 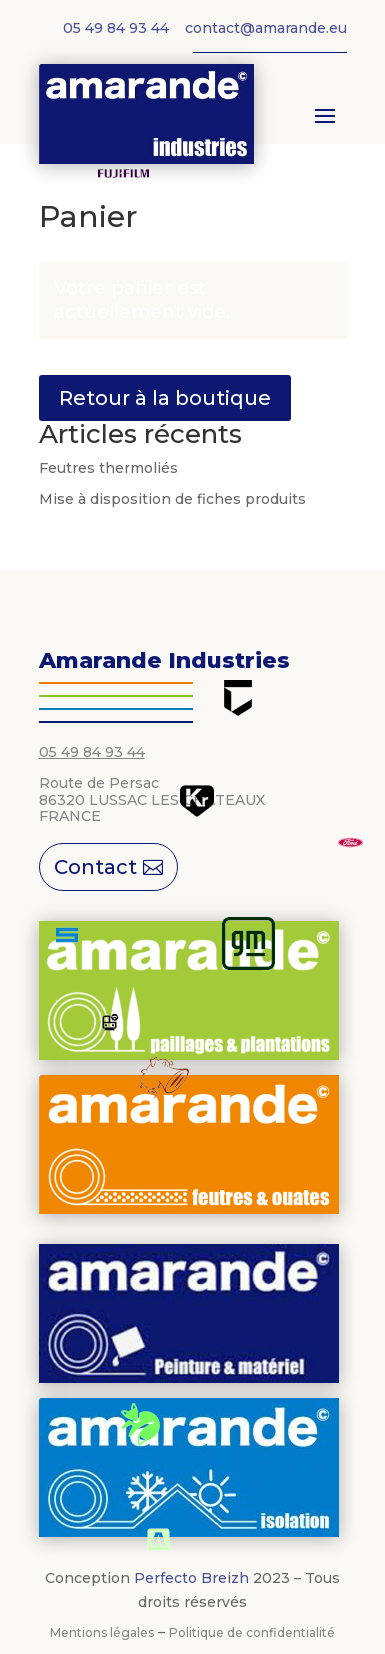 I want to click on indicates wifi availability on subway or transit, so click(x=109, y=1022).